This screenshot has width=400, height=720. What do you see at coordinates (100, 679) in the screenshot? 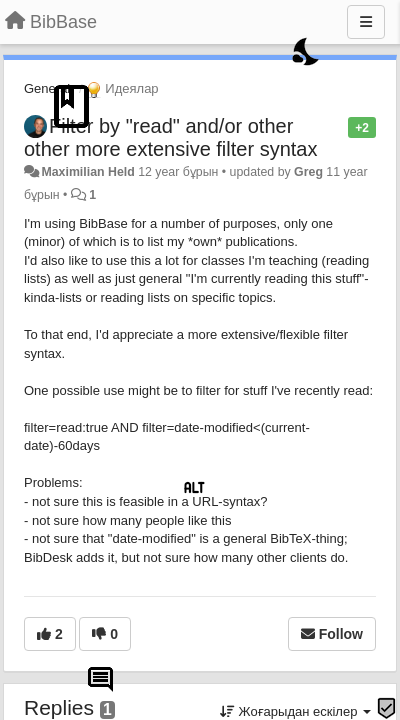
I see `add a comment or note` at bounding box center [100, 679].